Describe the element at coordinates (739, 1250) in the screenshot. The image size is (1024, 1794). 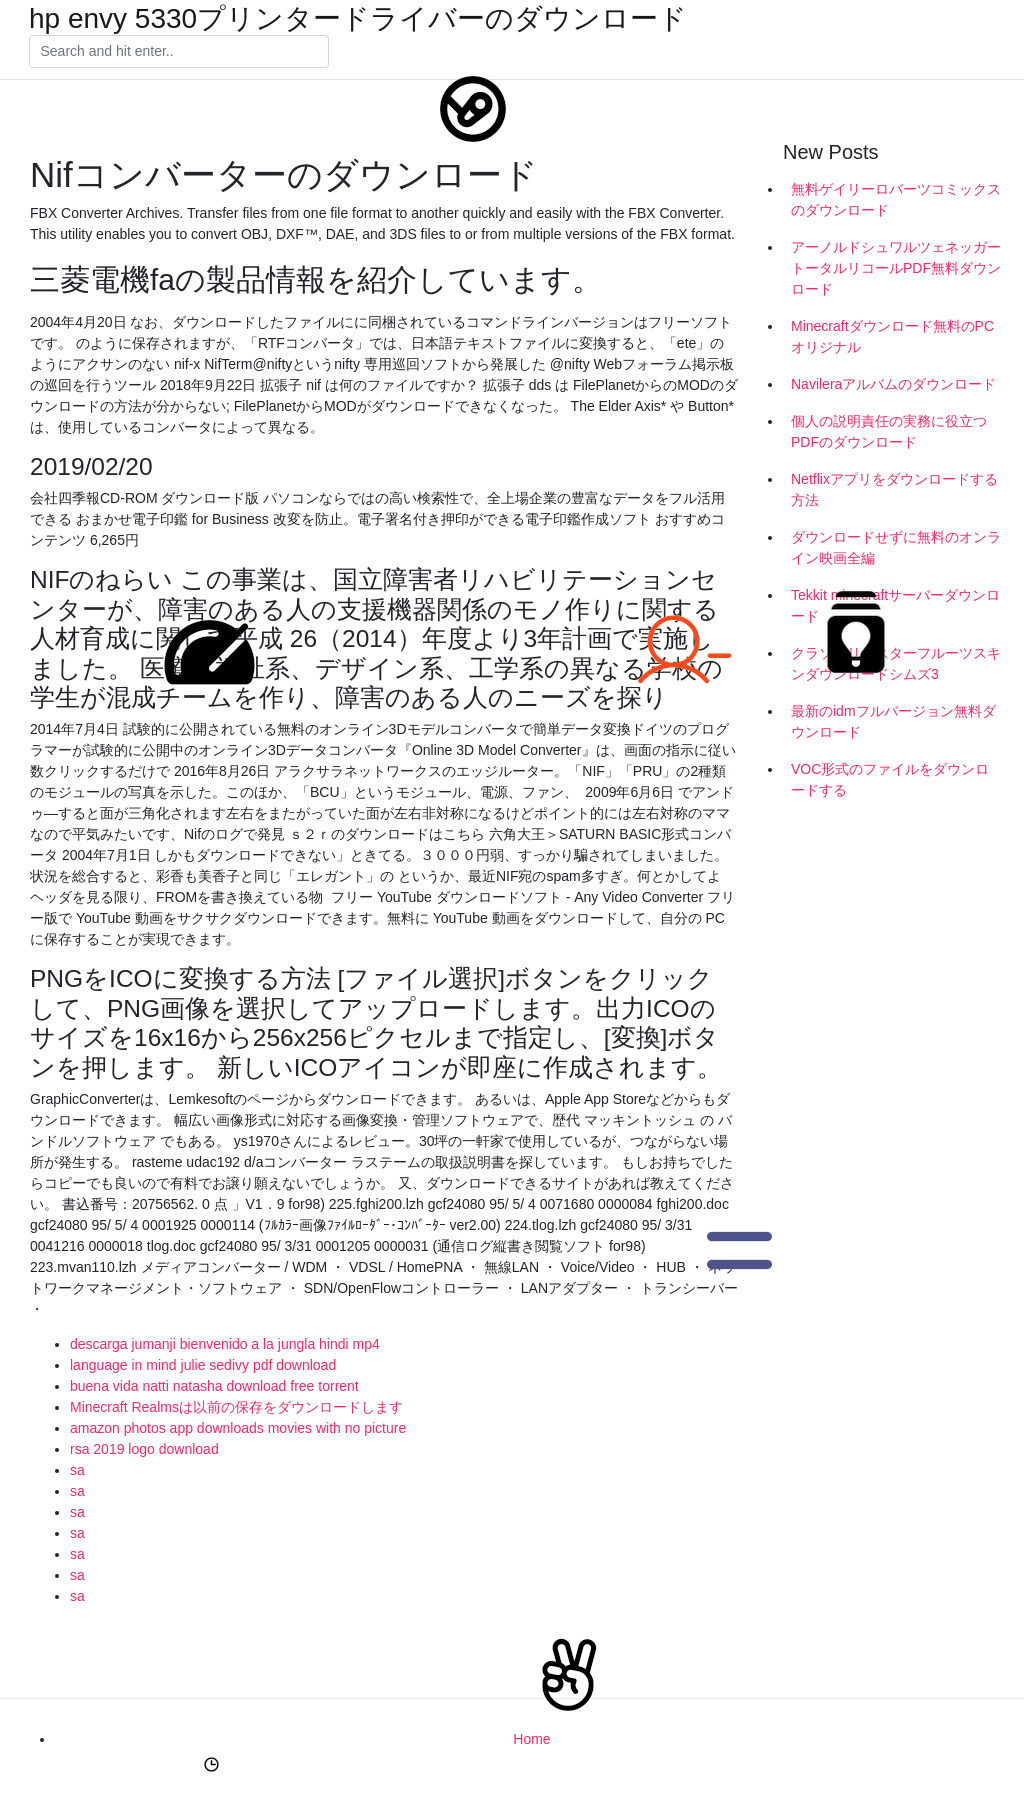
I see `equals or comparison function` at that location.